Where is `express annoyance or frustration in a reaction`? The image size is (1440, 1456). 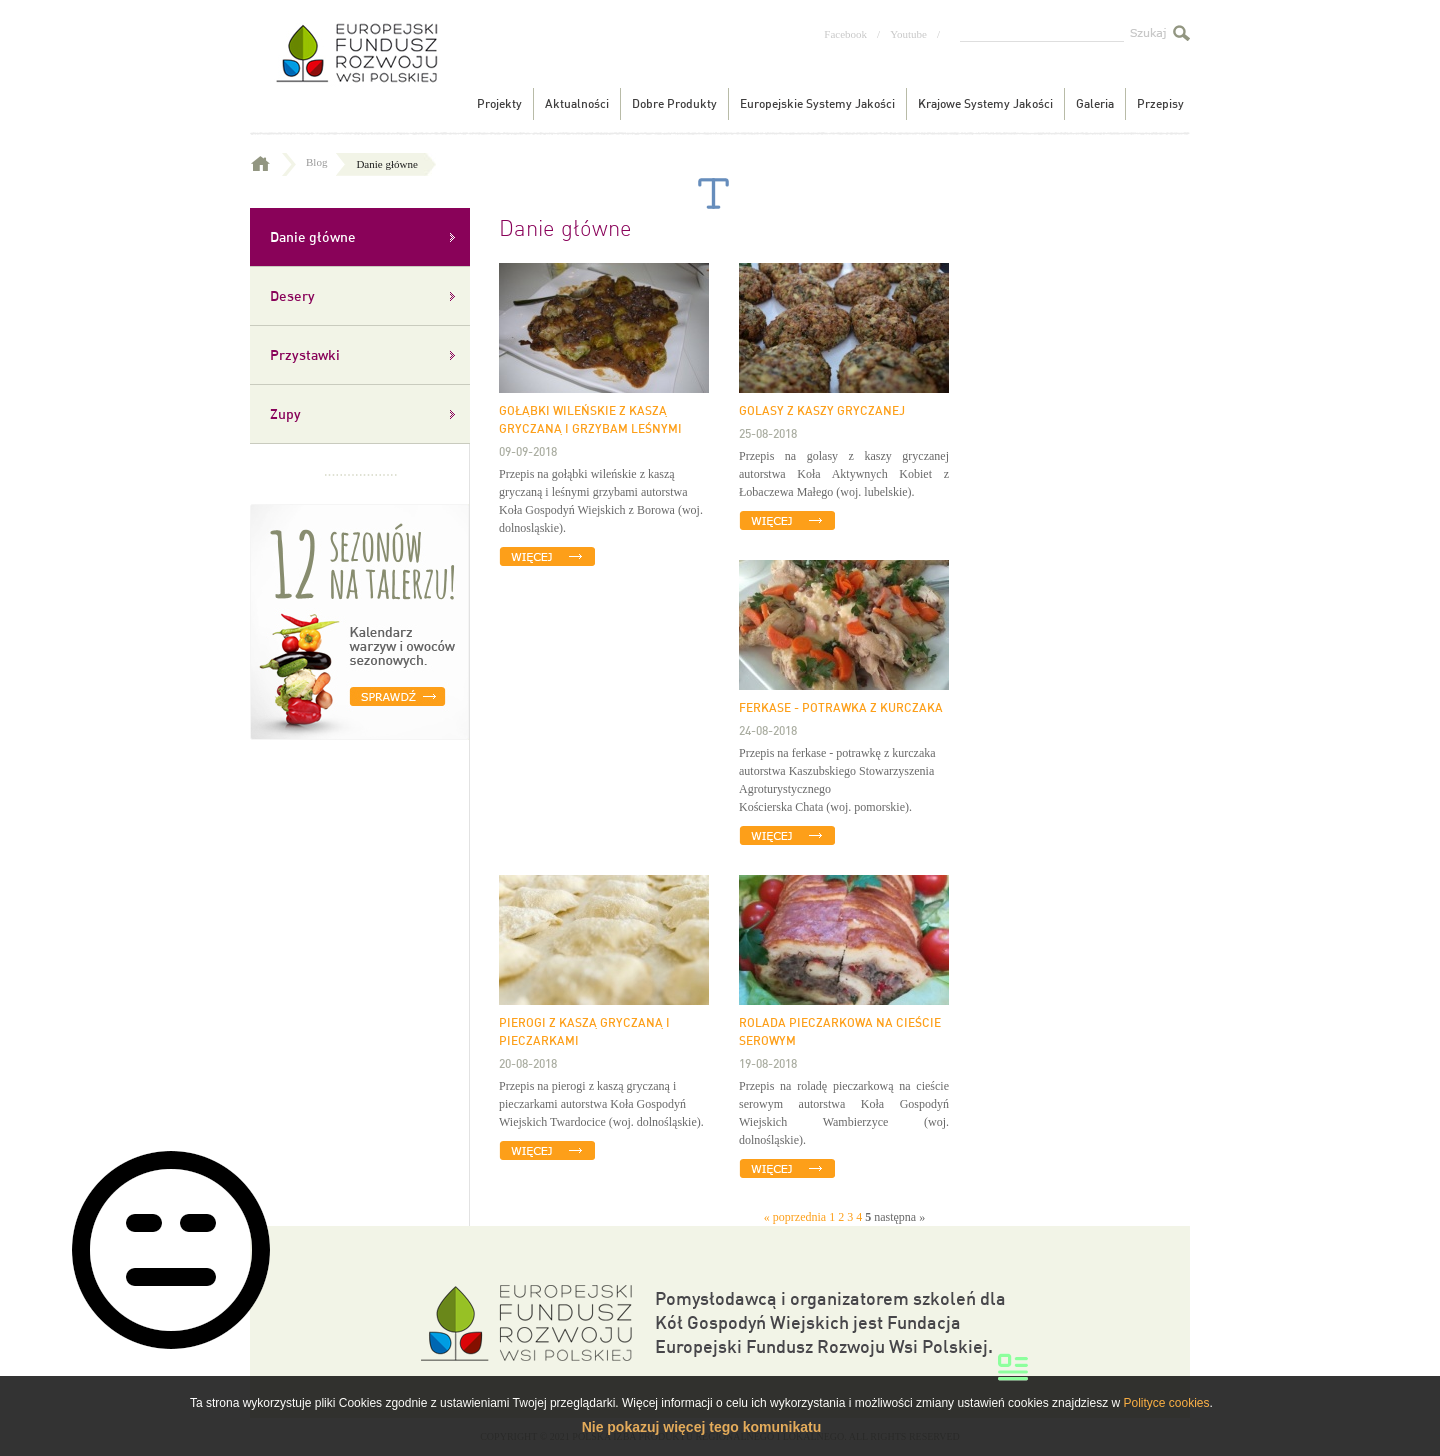
express annoyance or frustration in a reaction is located at coordinates (171, 1250).